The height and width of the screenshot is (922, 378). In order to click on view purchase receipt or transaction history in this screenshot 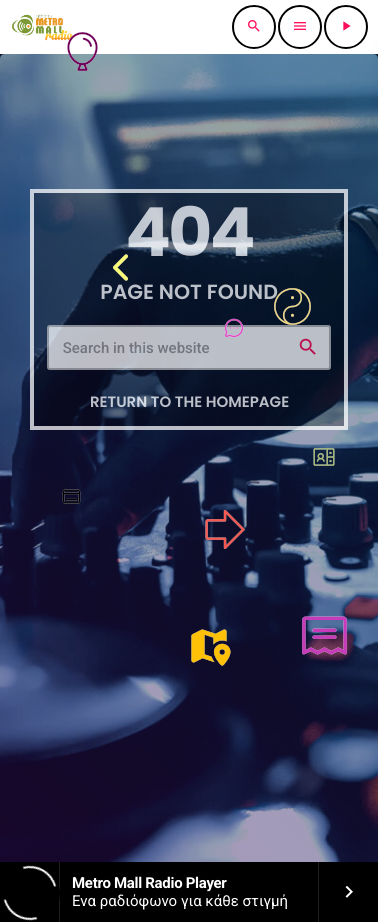, I will do `click(324, 635)`.